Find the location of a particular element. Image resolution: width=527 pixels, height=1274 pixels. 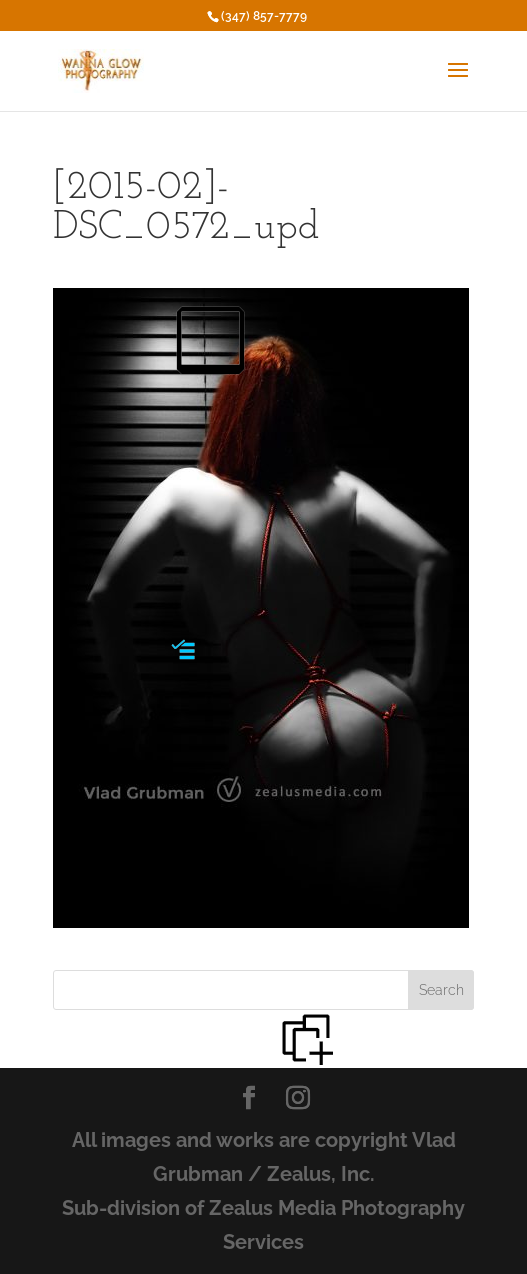

toggle the status bar visibility is located at coordinates (210, 340).